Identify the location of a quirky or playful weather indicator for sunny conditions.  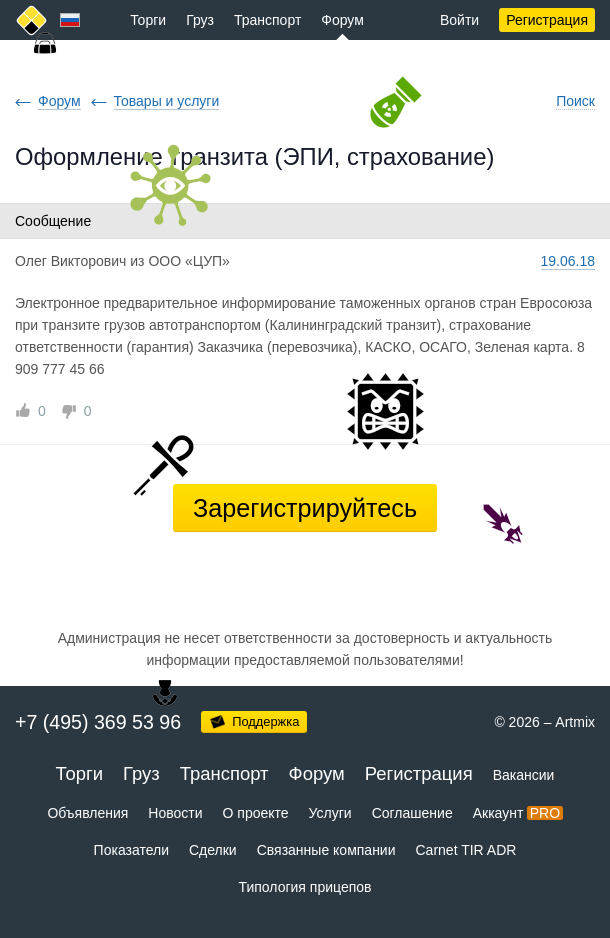
(170, 184).